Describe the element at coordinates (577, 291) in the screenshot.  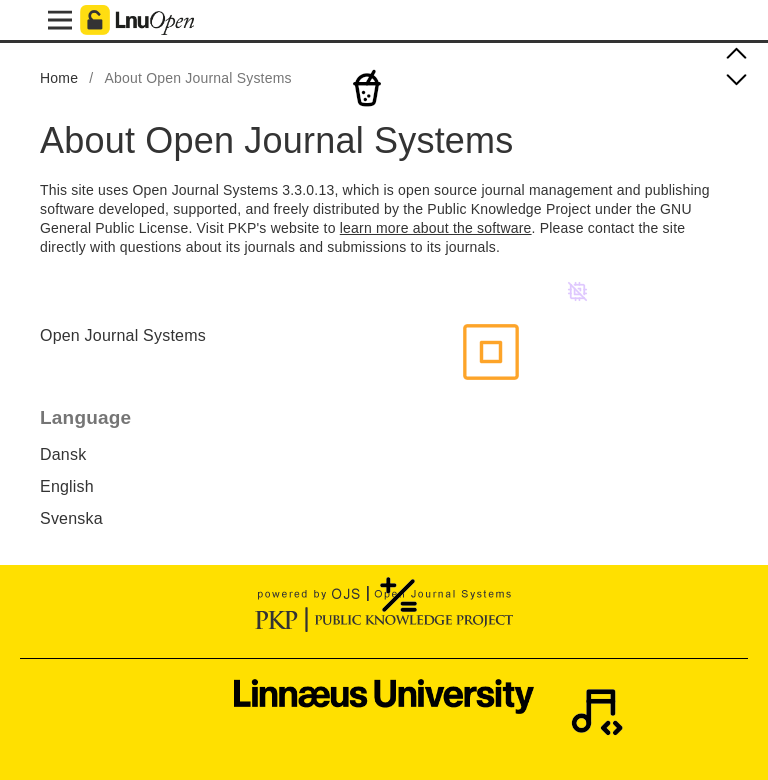
I see `indicates processor or CPU is disabled` at that location.